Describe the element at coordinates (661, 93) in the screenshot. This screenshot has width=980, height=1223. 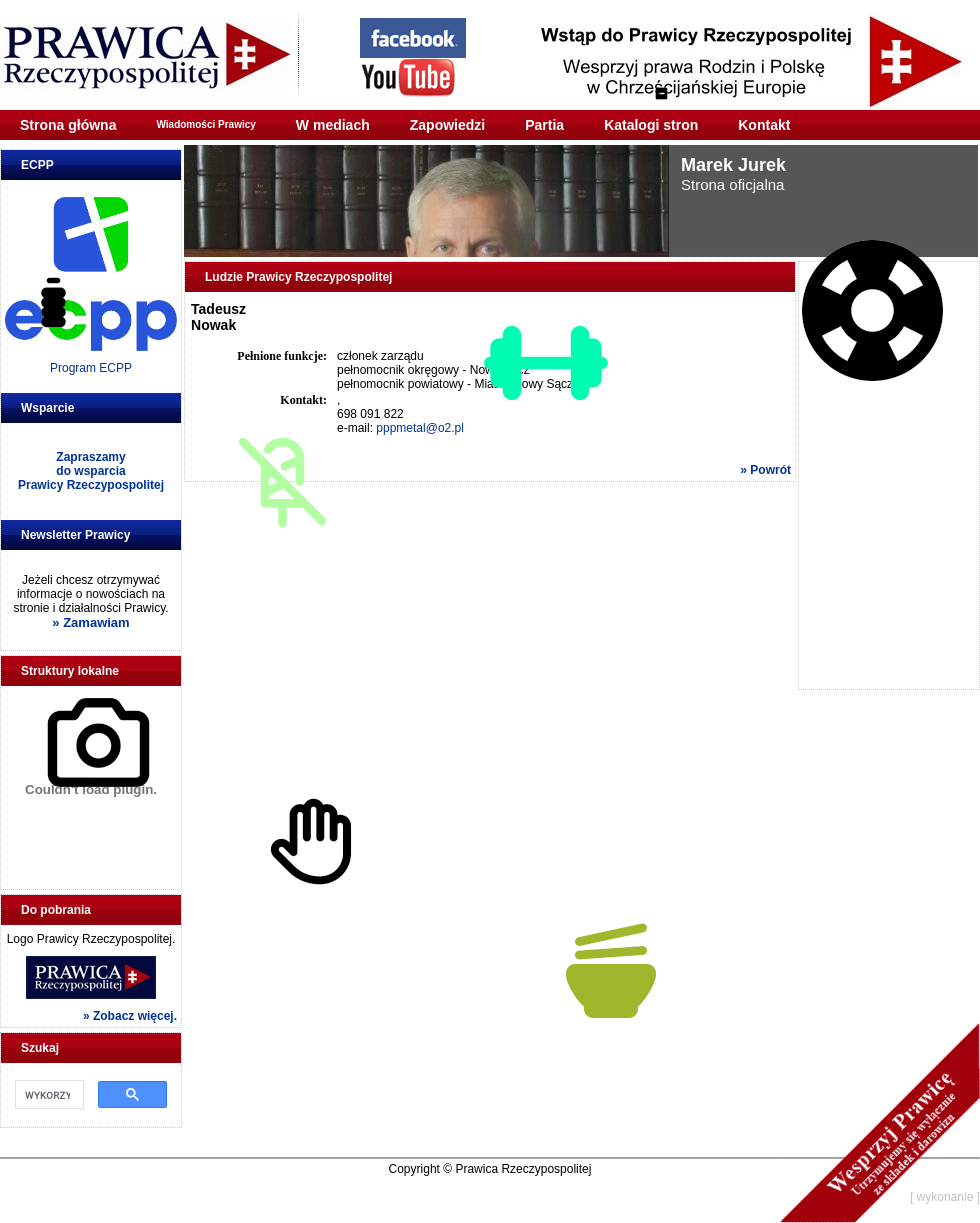
I see `collapse or minimize a section` at that location.